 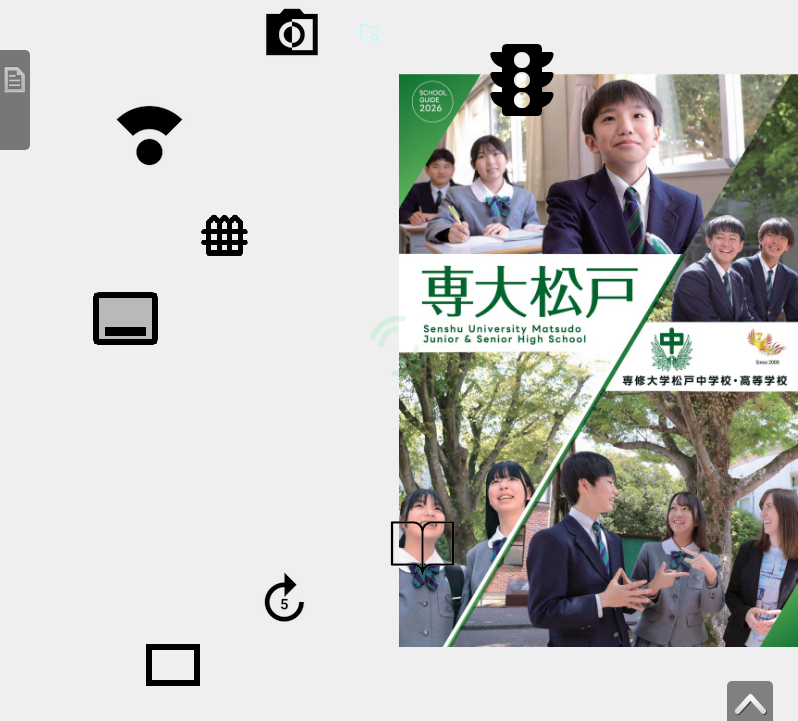 What do you see at coordinates (292, 32) in the screenshot?
I see `apply black and white filter to photo` at bounding box center [292, 32].